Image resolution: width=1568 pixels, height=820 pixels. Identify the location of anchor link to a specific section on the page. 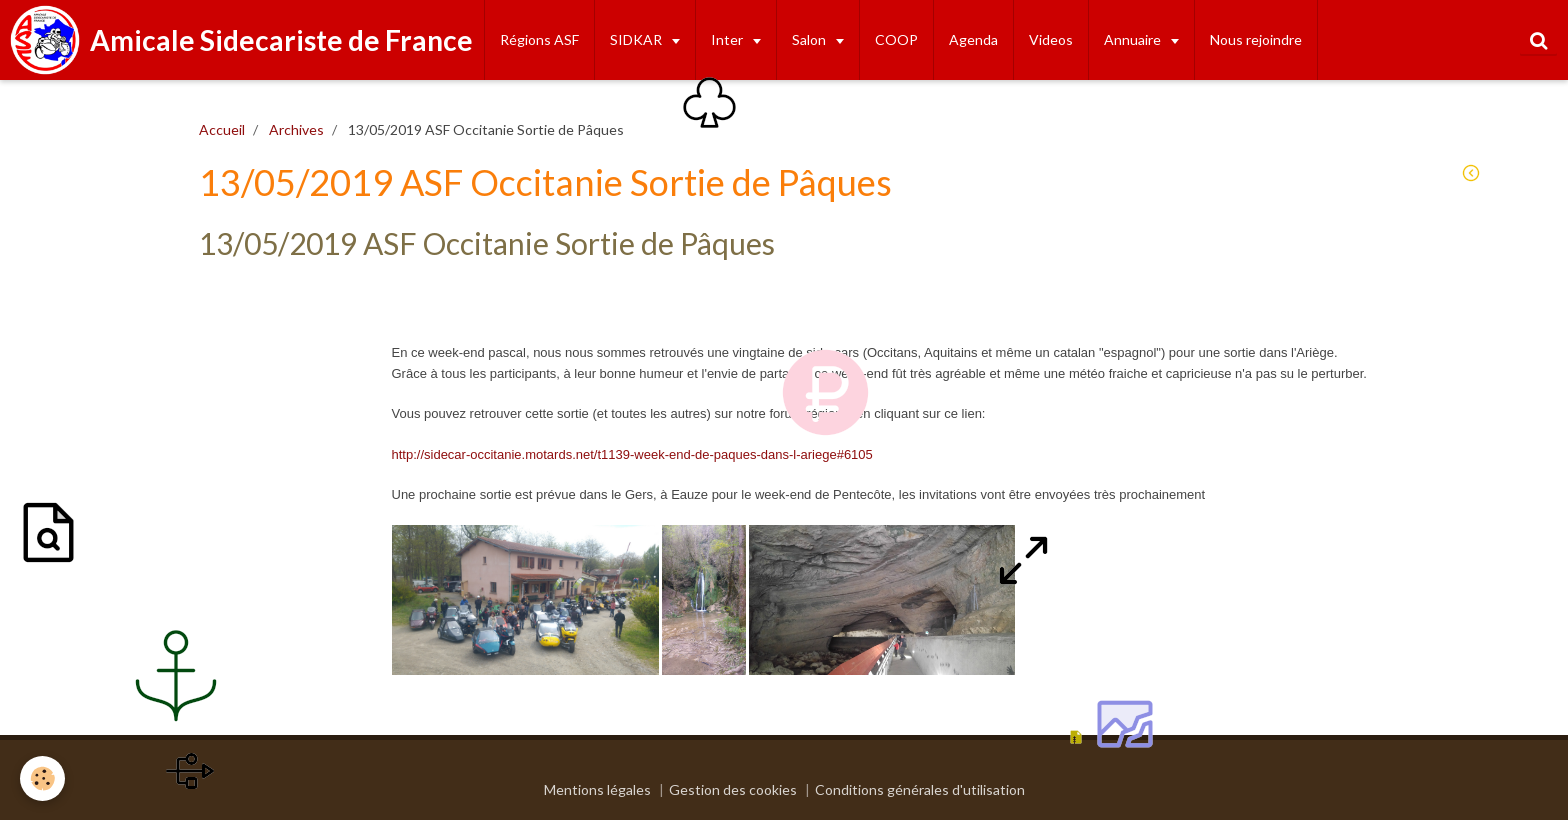
(176, 674).